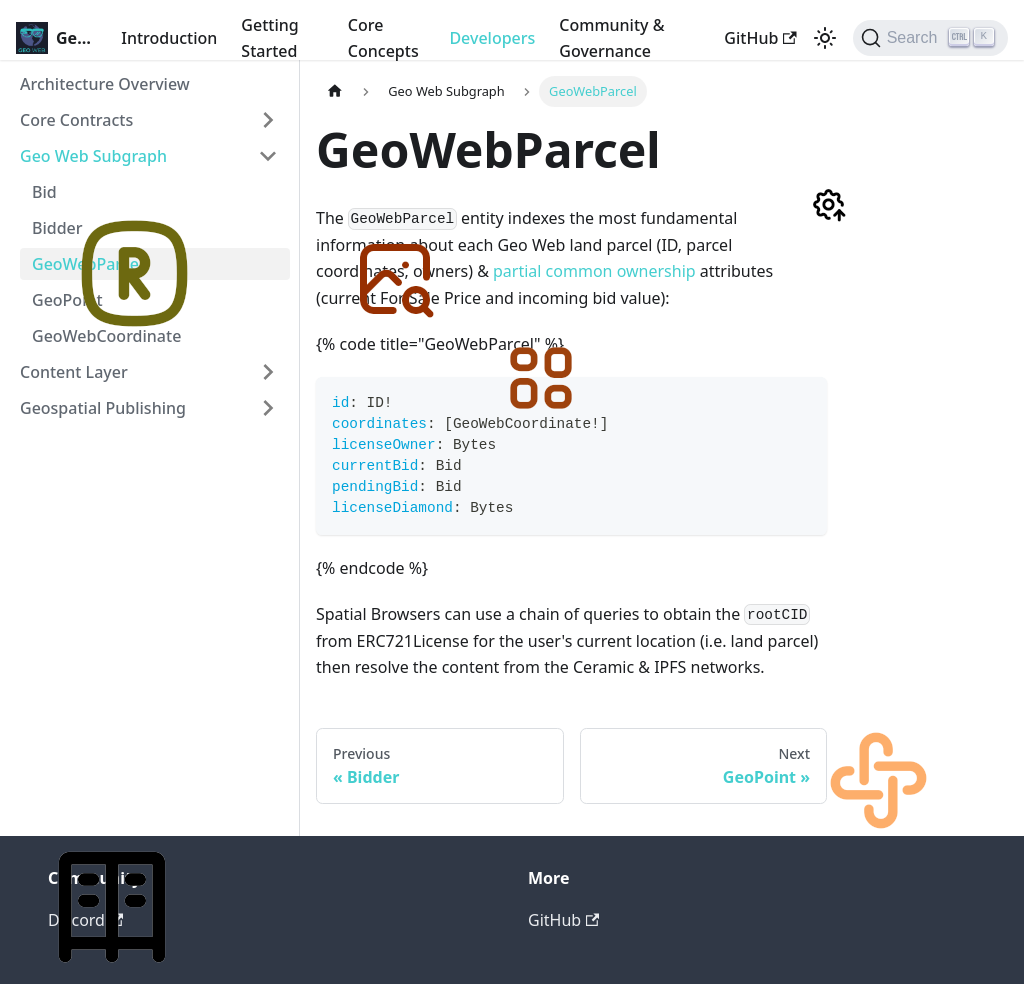 The height and width of the screenshot is (984, 1024). Describe the element at coordinates (828, 204) in the screenshot. I see `upgrade or update settings` at that location.